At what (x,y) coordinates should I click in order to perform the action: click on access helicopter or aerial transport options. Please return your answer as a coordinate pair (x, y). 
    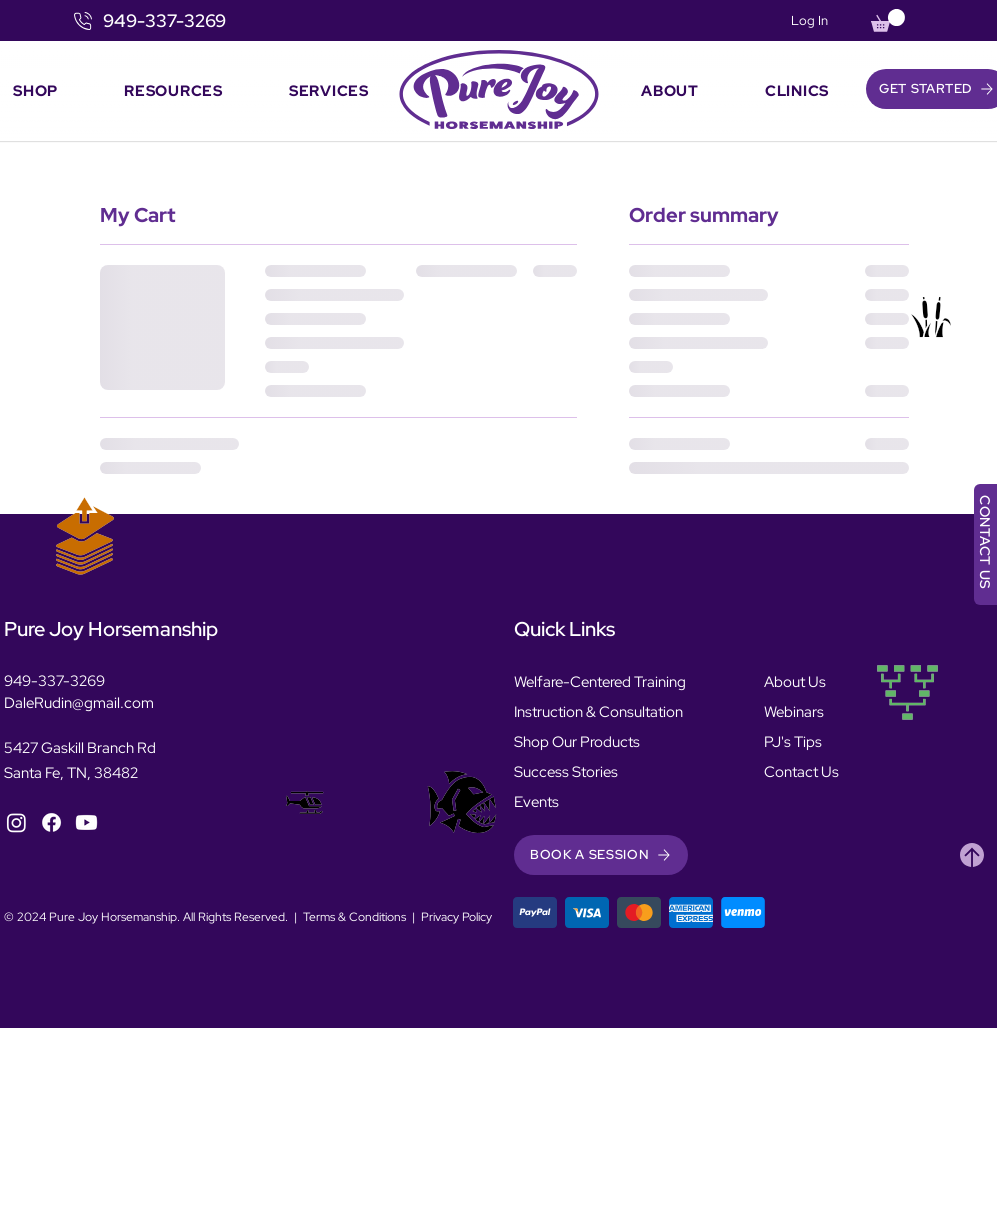
    Looking at the image, I should click on (304, 802).